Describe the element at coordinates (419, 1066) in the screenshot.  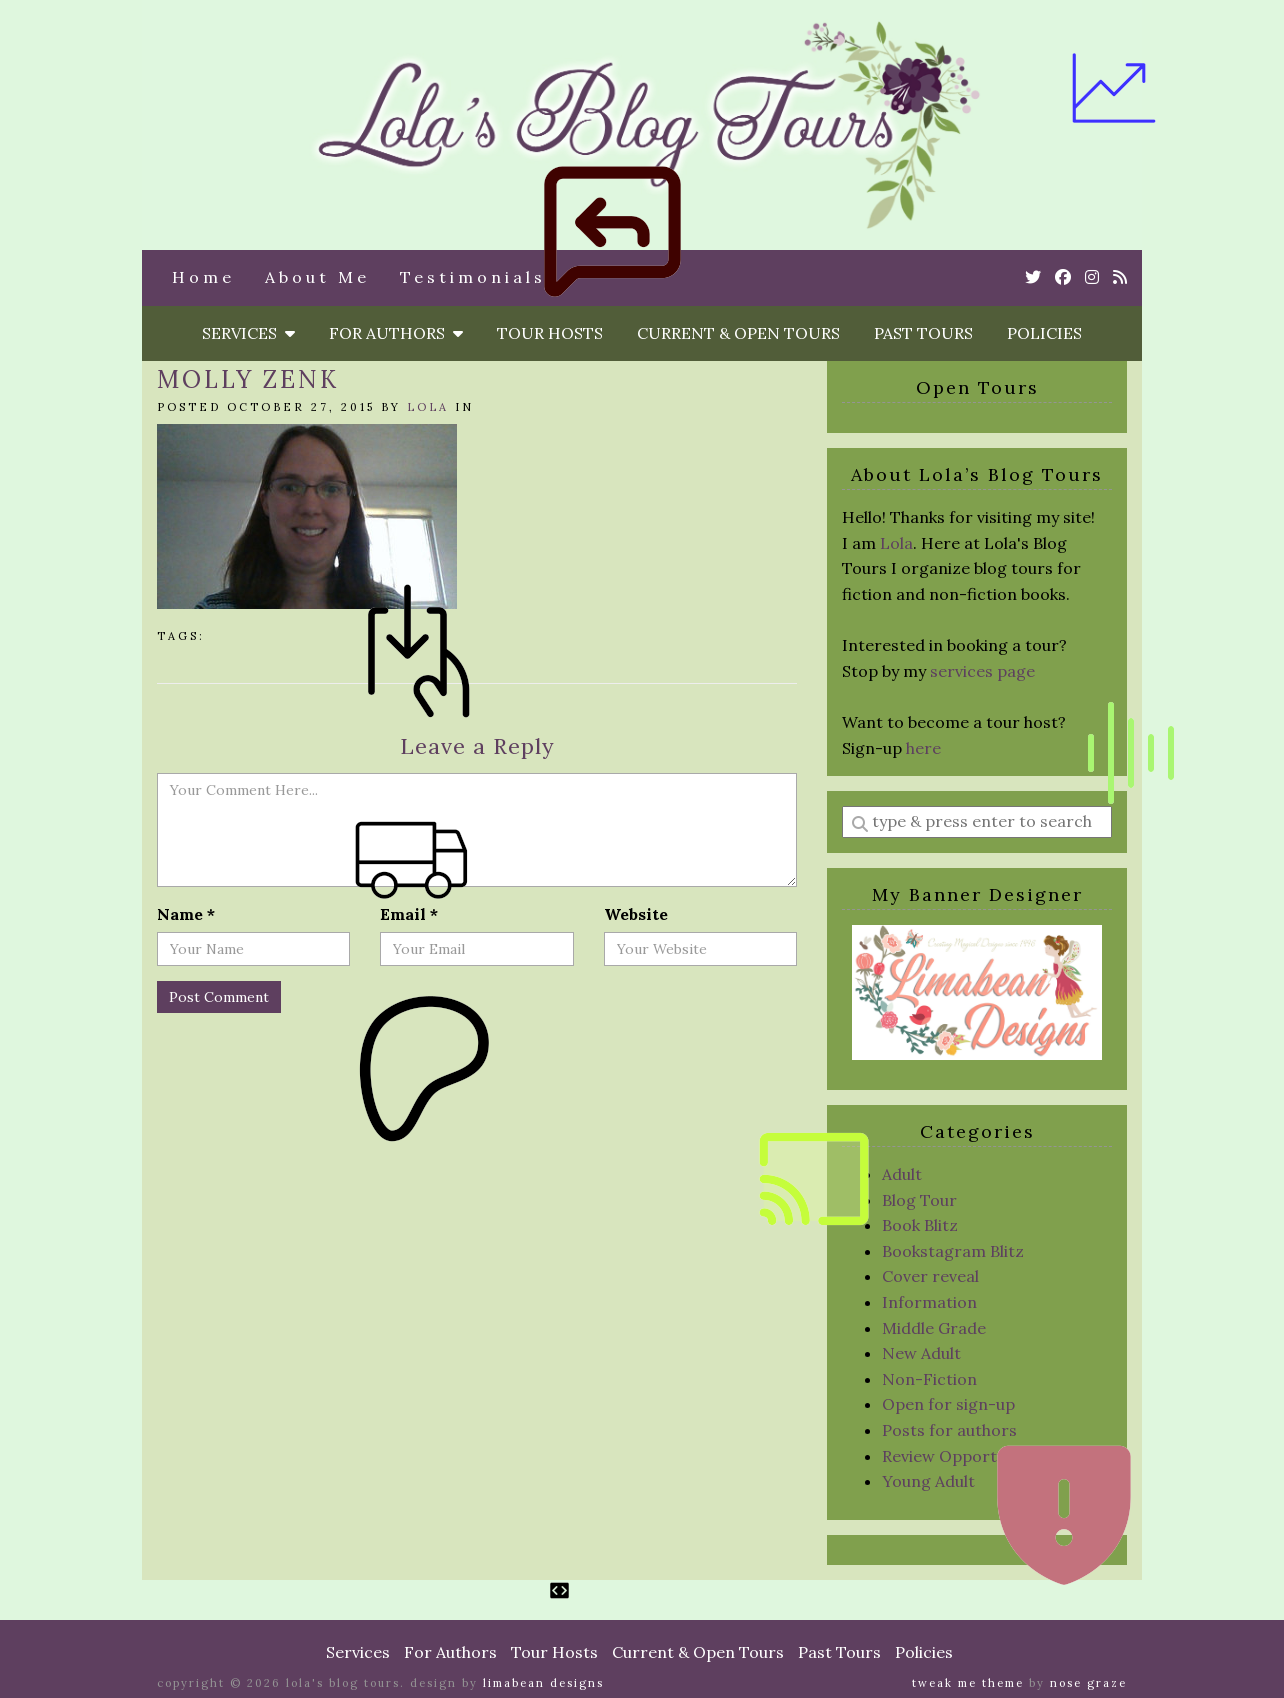
I see `visit patreon page` at that location.